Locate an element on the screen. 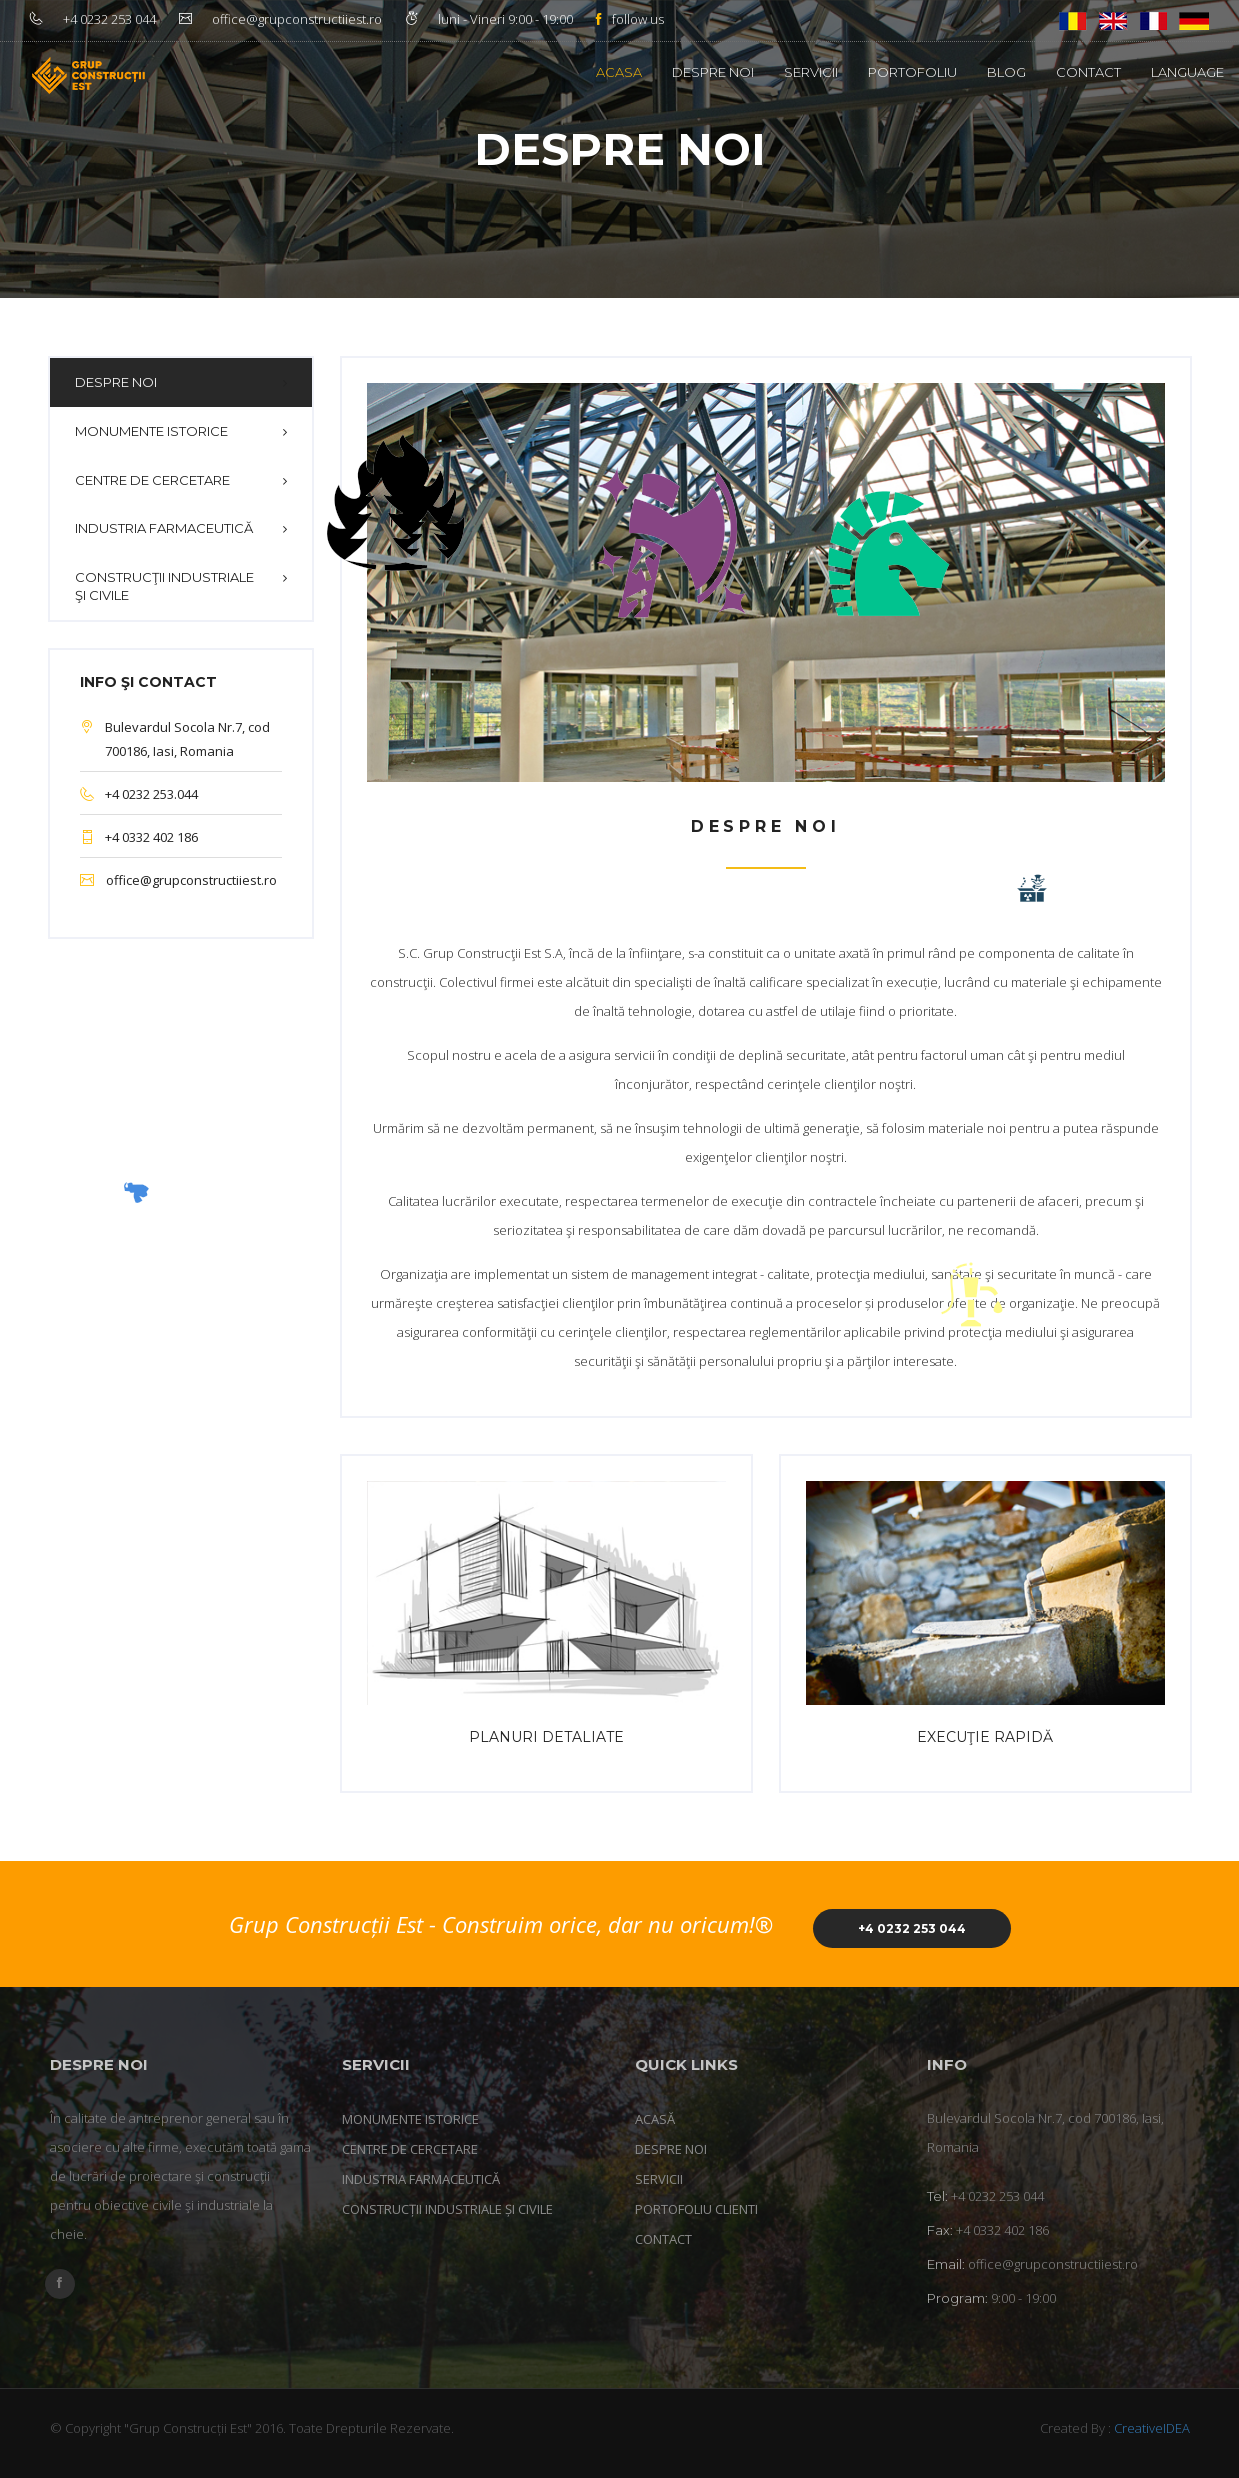  equip a magic or enchanted axe weapon is located at coordinates (671, 541).